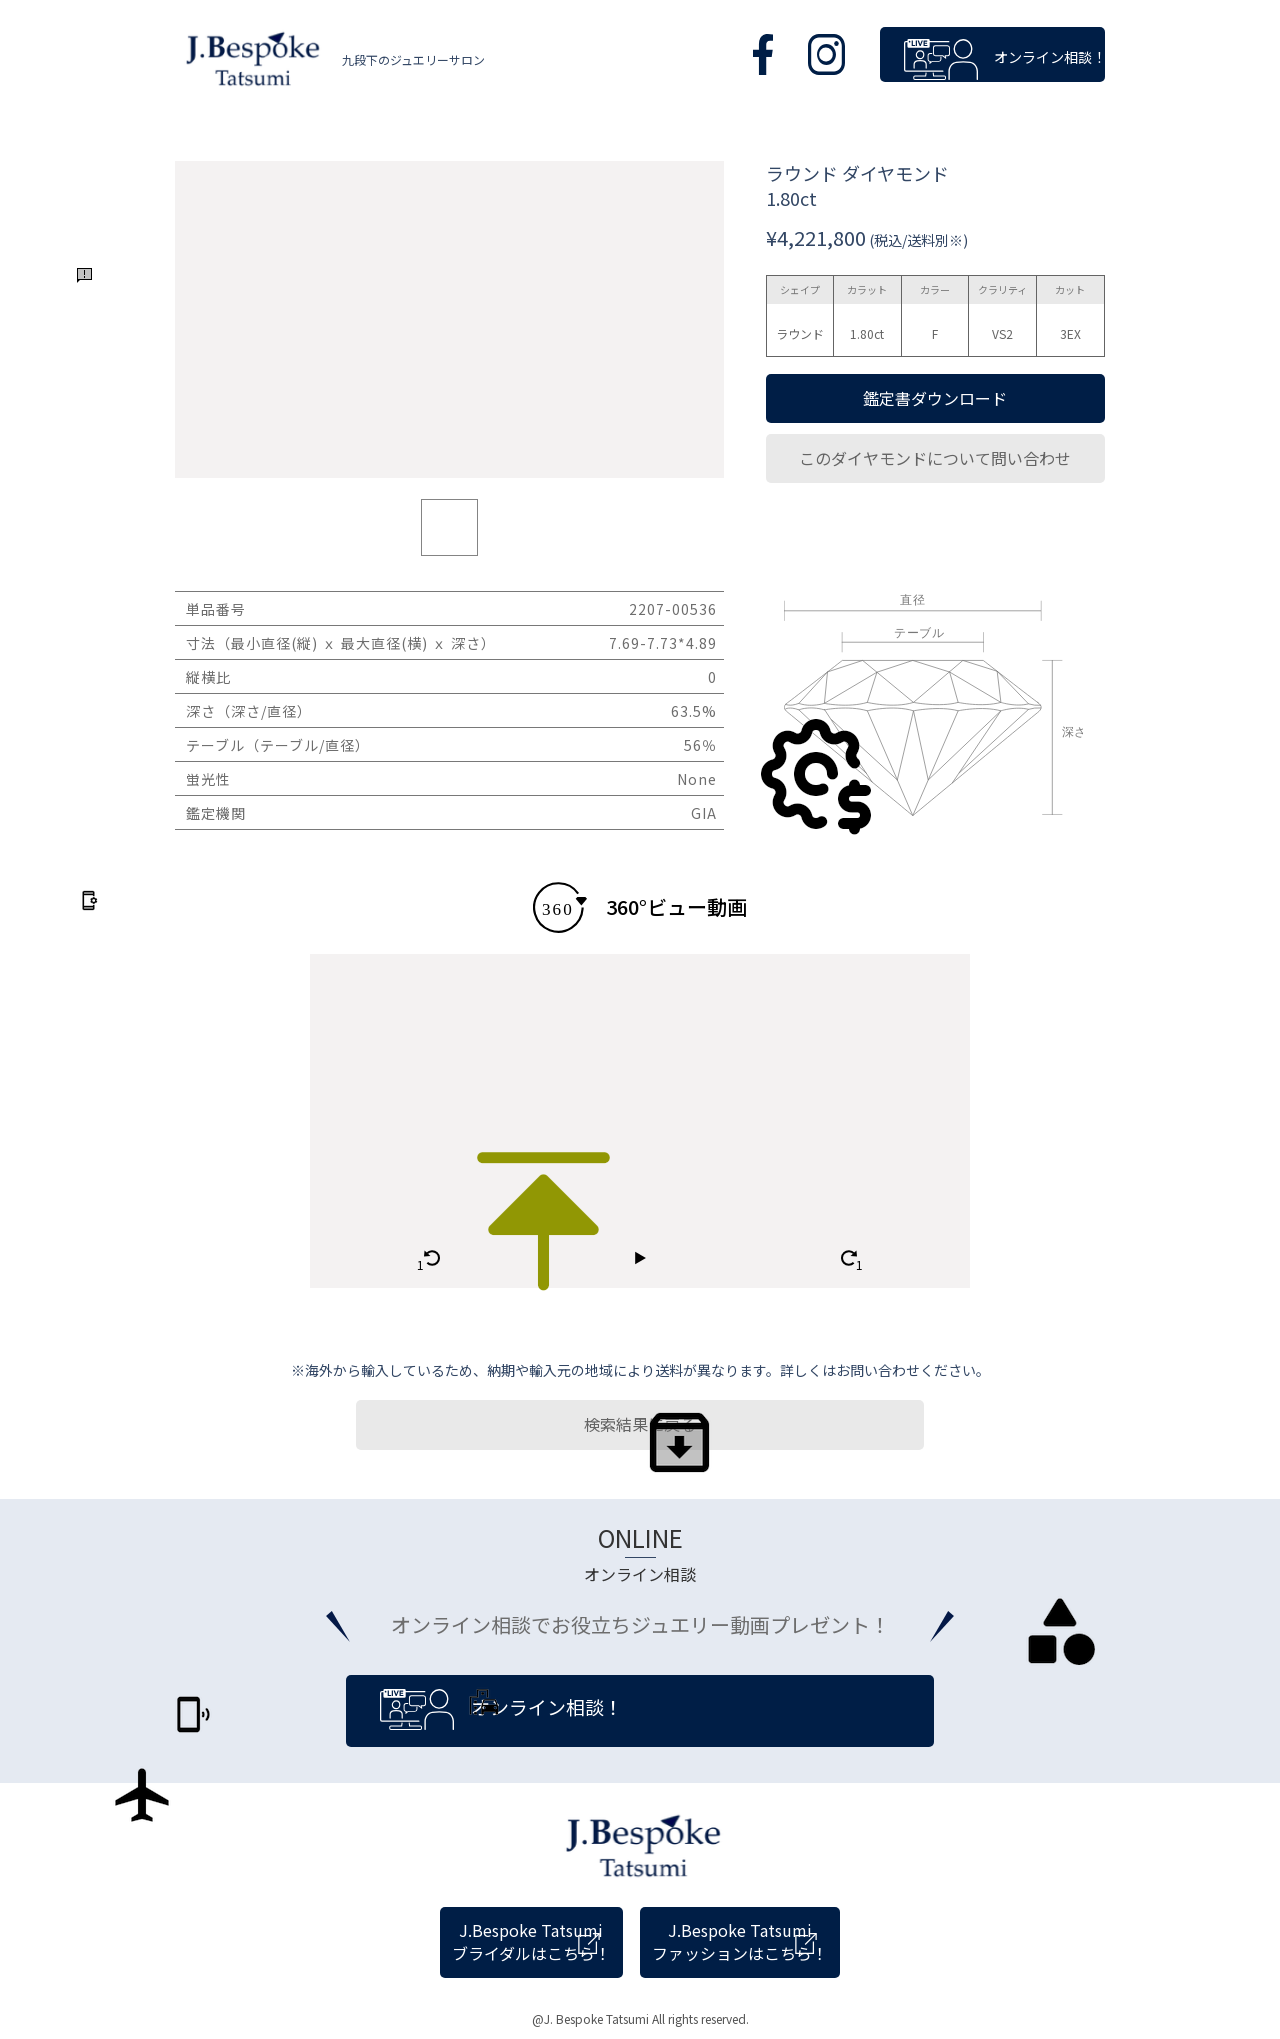 The height and width of the screenshot is (2039, 1280). Describe the element at coordinates (484, 1702) in the screenshot. I see `access transportation or commute options` at that location.